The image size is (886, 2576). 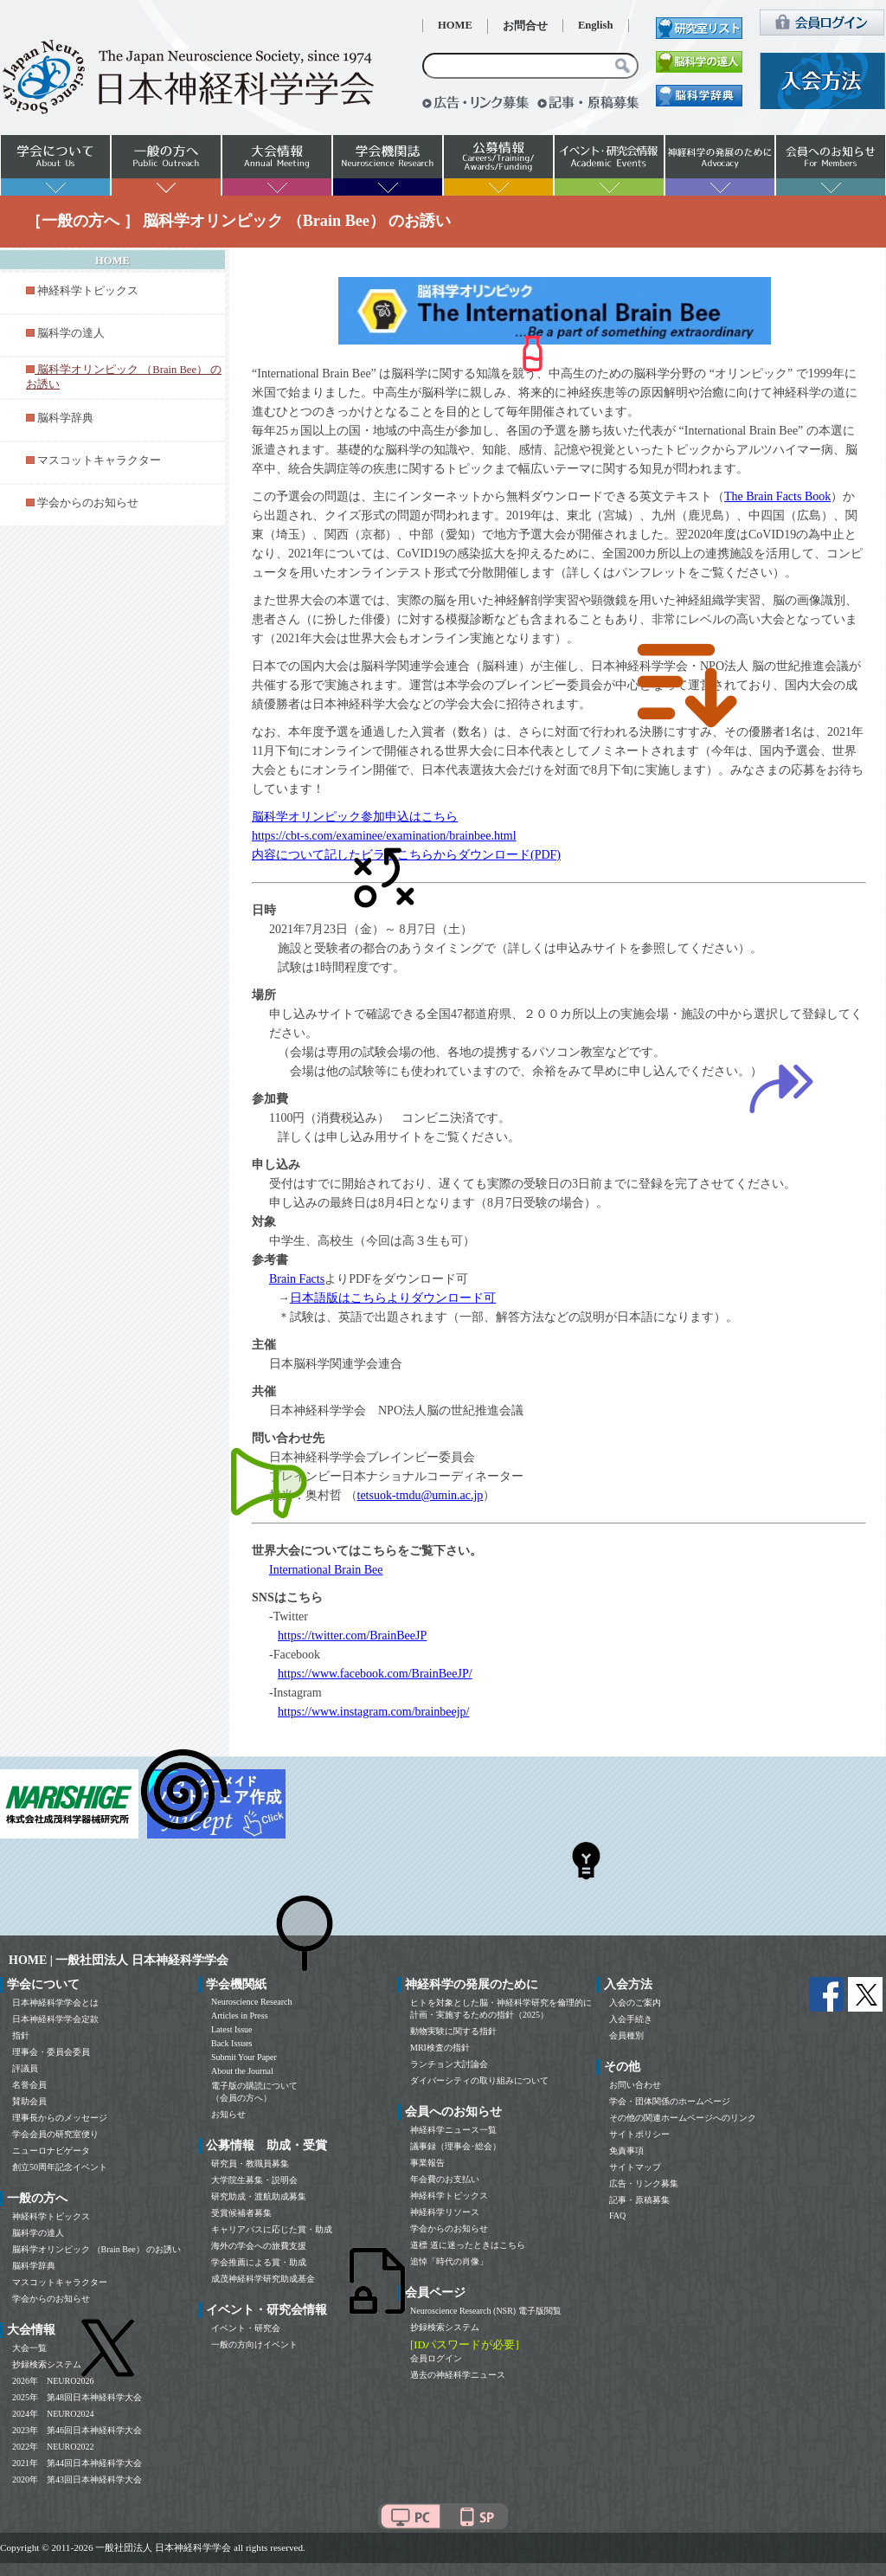 I want to click on forward or share content to multiple recipients, so click(x=781, y=1089).